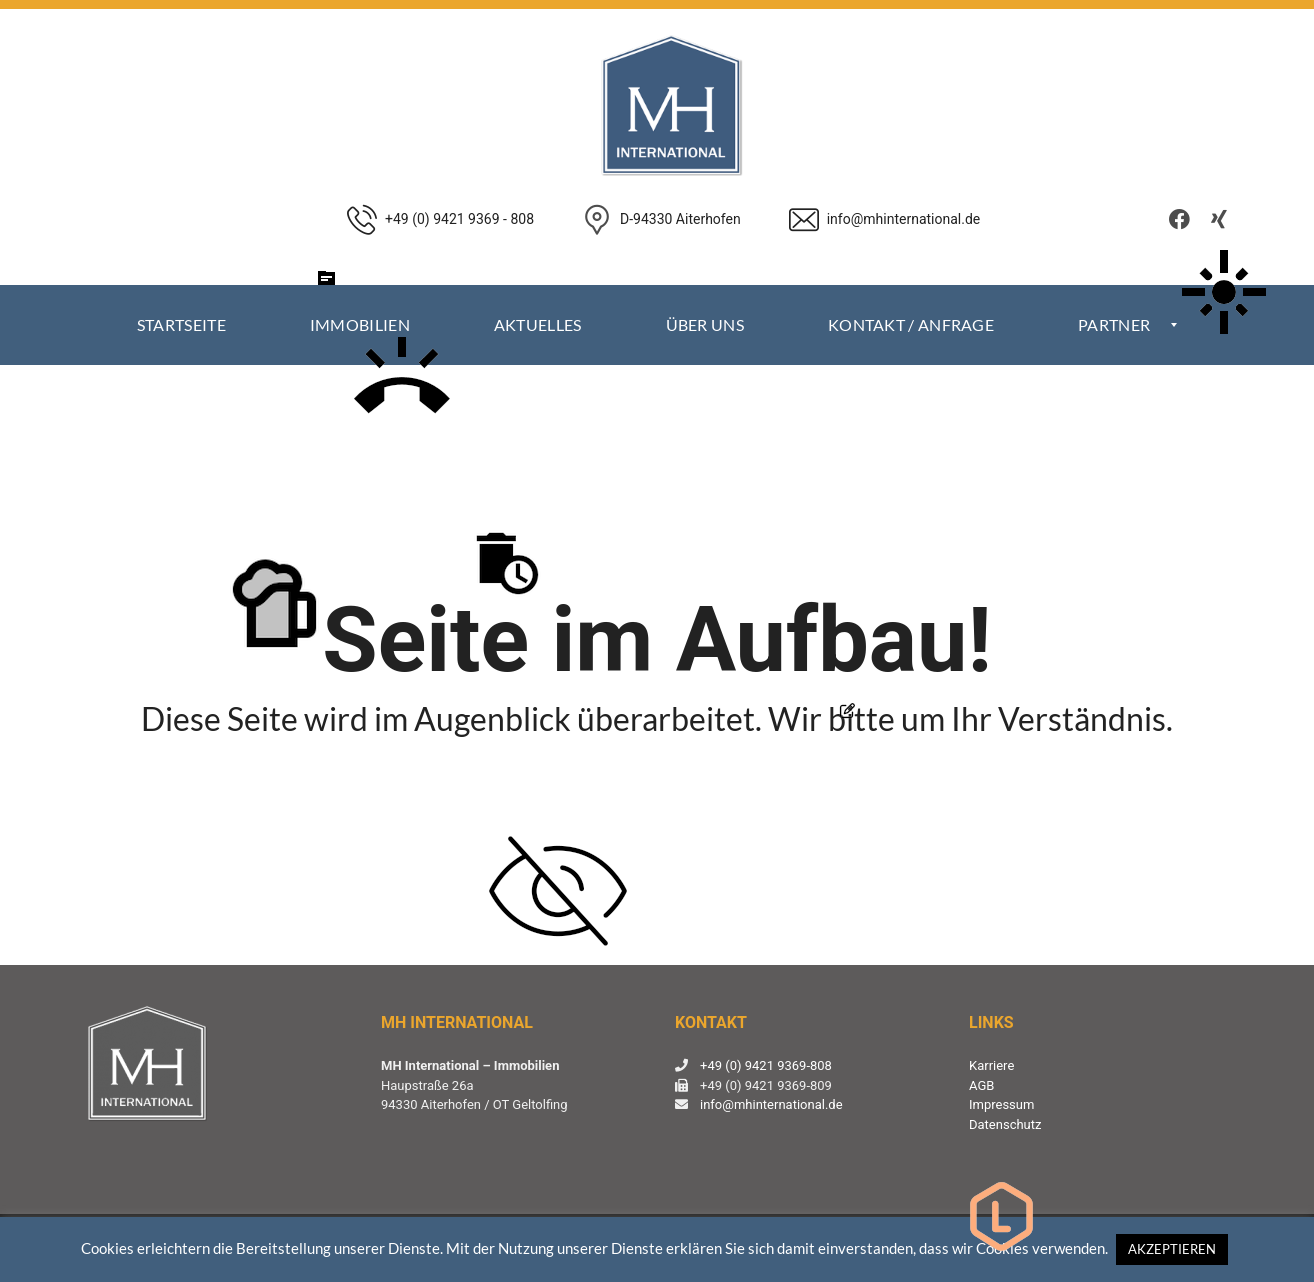 The image size is (1314, 1282). Describe the element at coordinates (507, 563) in the screenshot. I see `set items to automatically delete after a time period` at that location.